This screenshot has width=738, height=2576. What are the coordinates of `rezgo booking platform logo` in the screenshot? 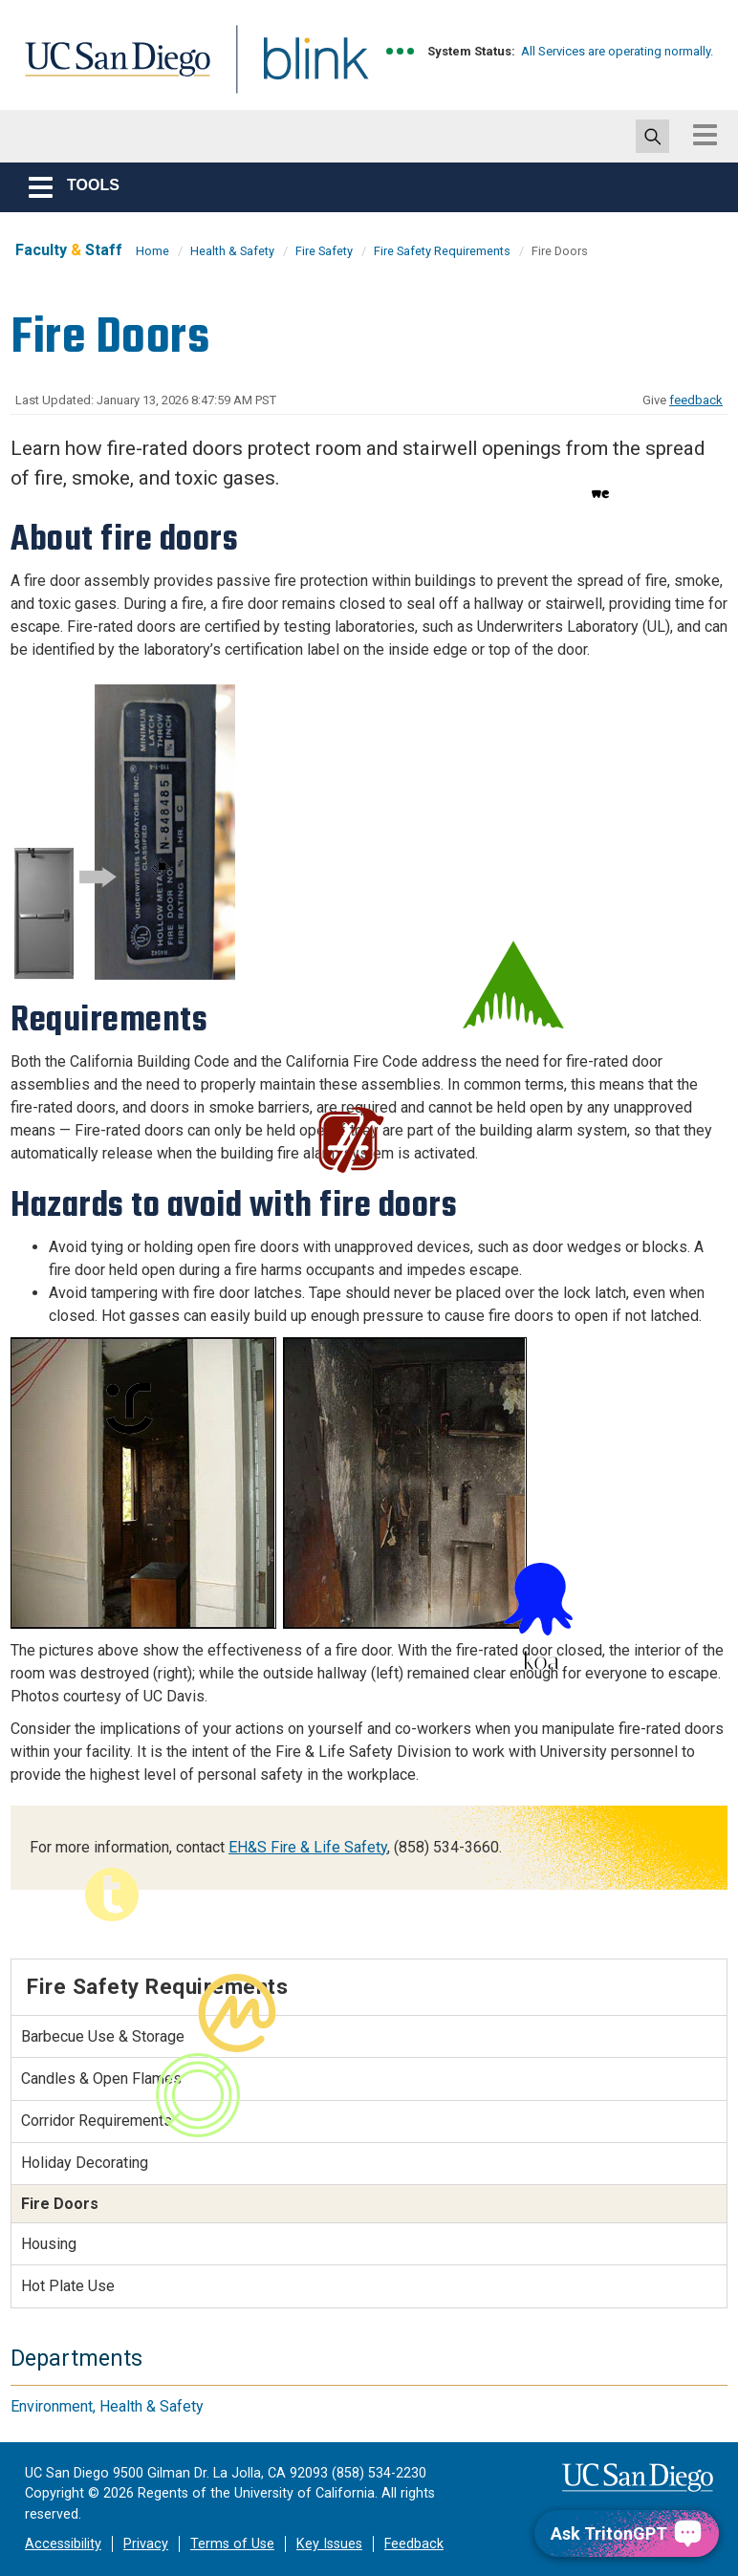 It's located at (129, 1408).